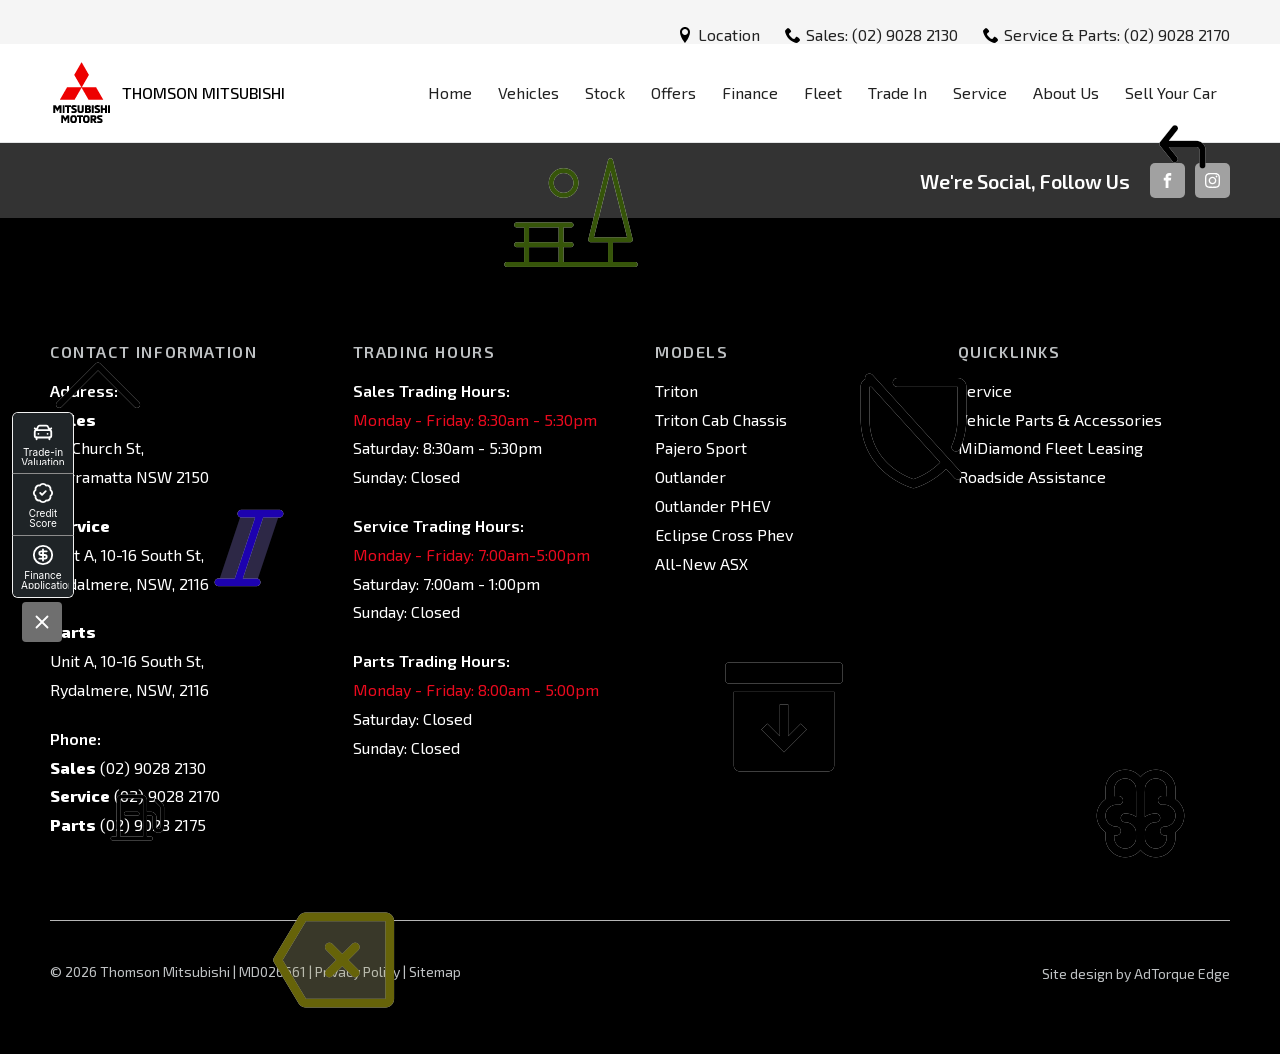  What do you see at coordinates (571, 220) in the screenshot?
I see `view nearby parks or green spaces` at bounding box center [571, 220].